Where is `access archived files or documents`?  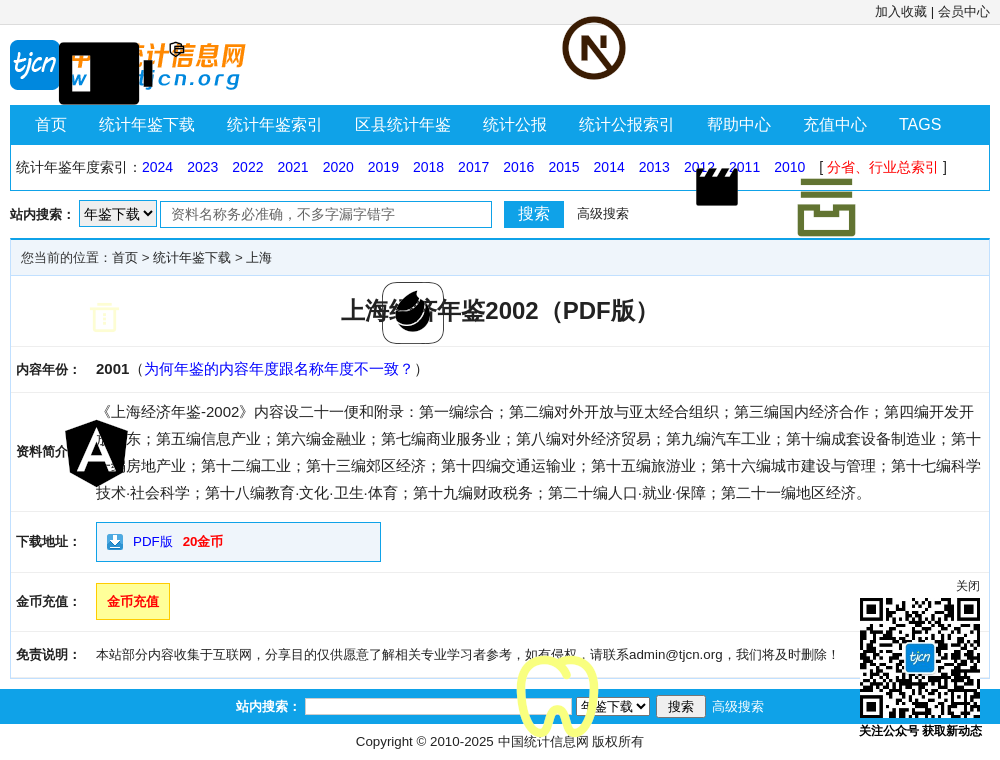 access archived files or documents is located at coordinates (826, 207).